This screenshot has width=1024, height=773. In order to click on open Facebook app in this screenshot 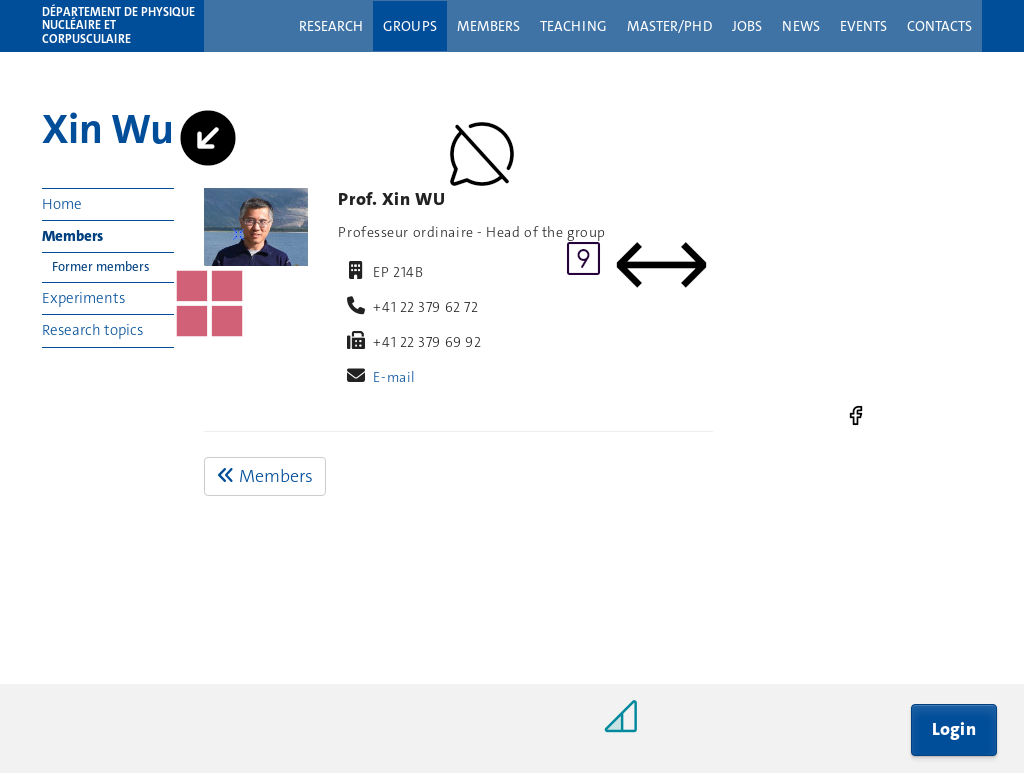, I will do `click(856, 415)`.